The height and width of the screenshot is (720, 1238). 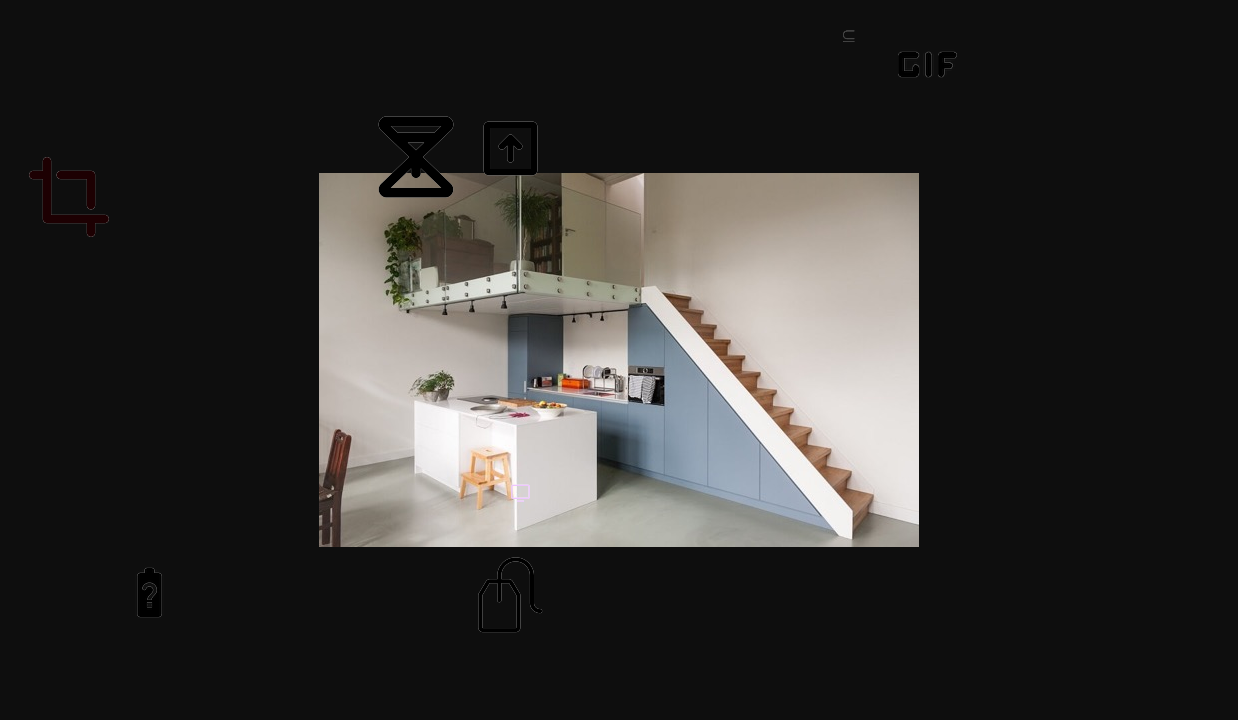 What do you see at coordinates (849, 36) in the screenshot?
I see `indicates a subset relationship in mathematical notation` at bounding box center [849, 36].